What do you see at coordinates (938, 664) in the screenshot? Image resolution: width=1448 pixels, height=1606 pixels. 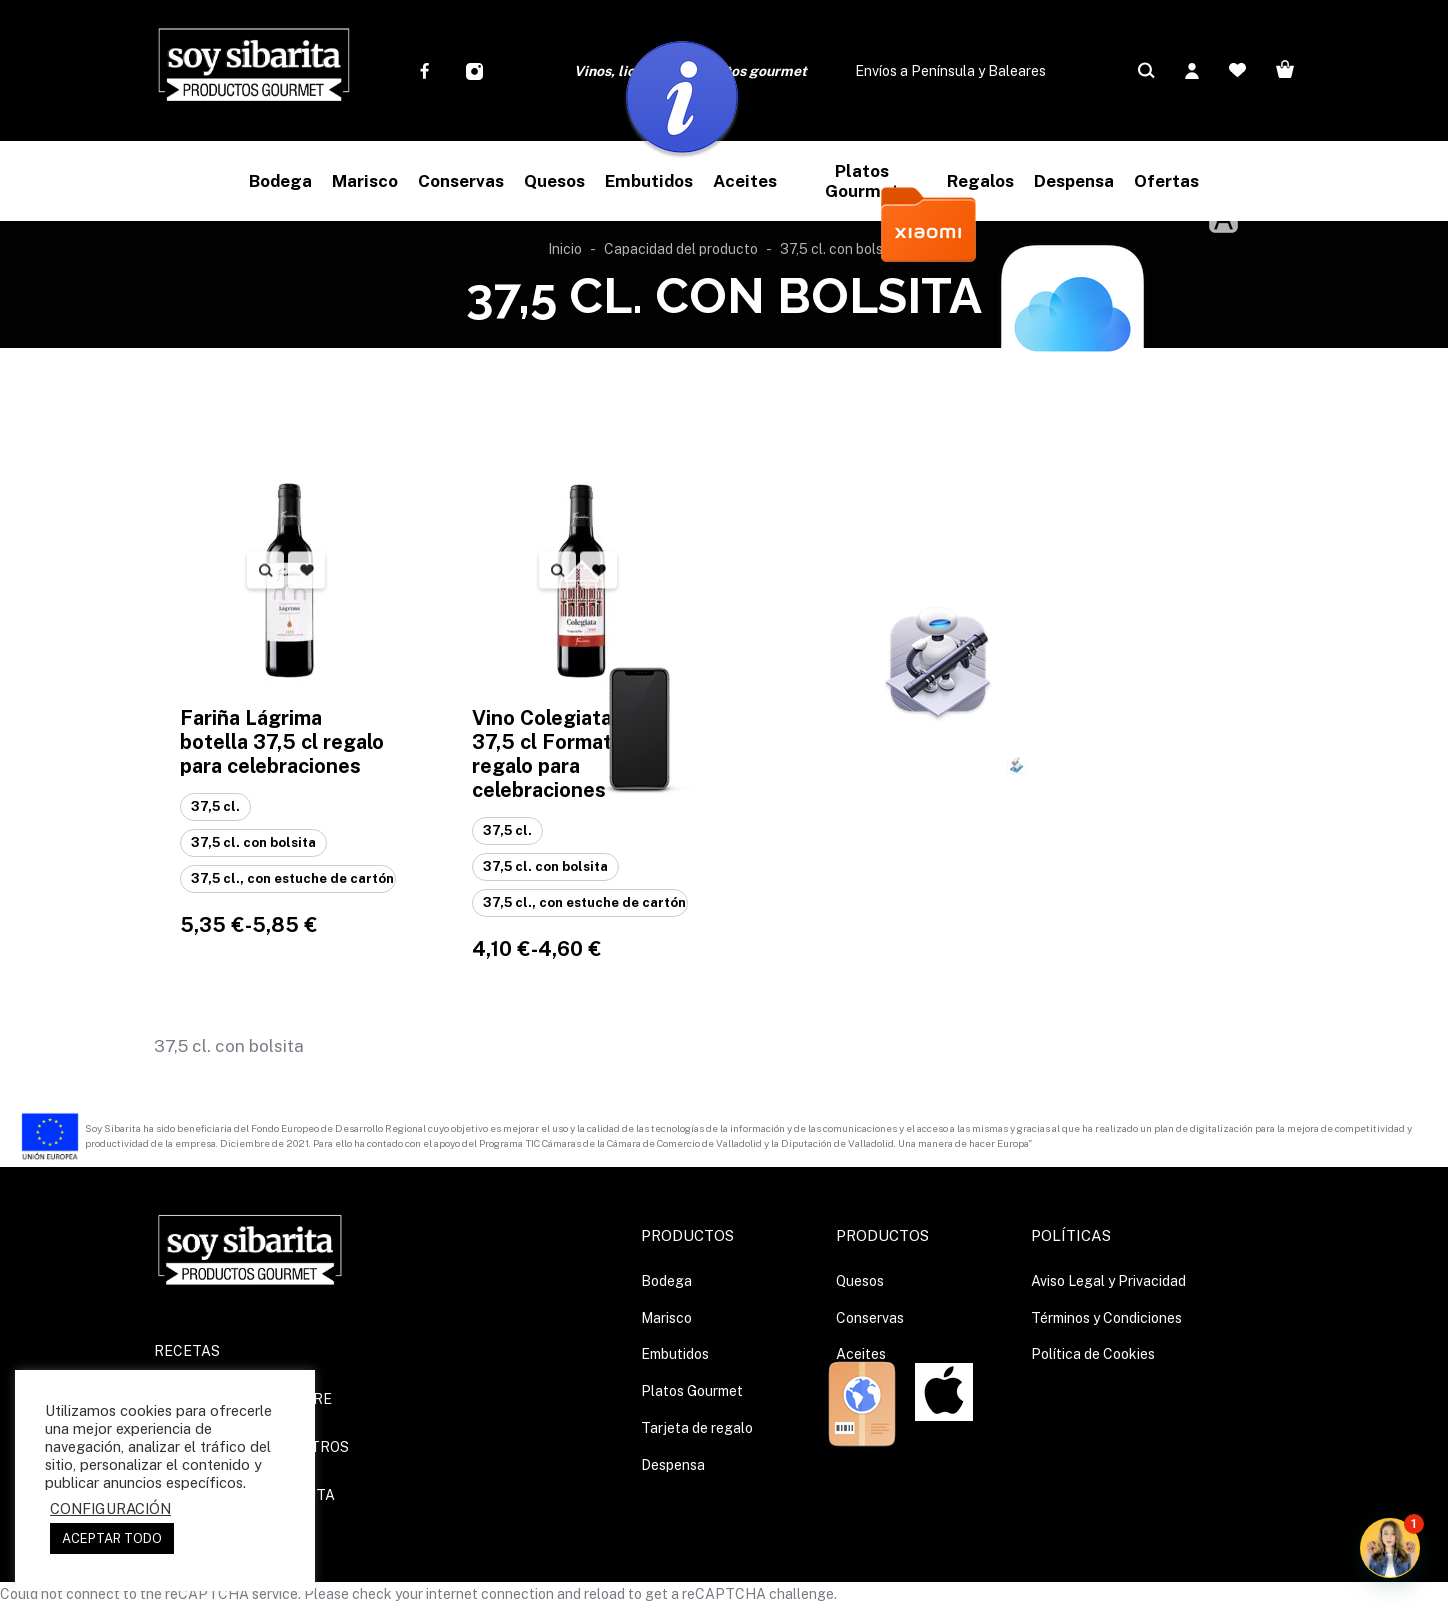 I see `launch automator to create automated workflows` at bounding box center [938, 664].